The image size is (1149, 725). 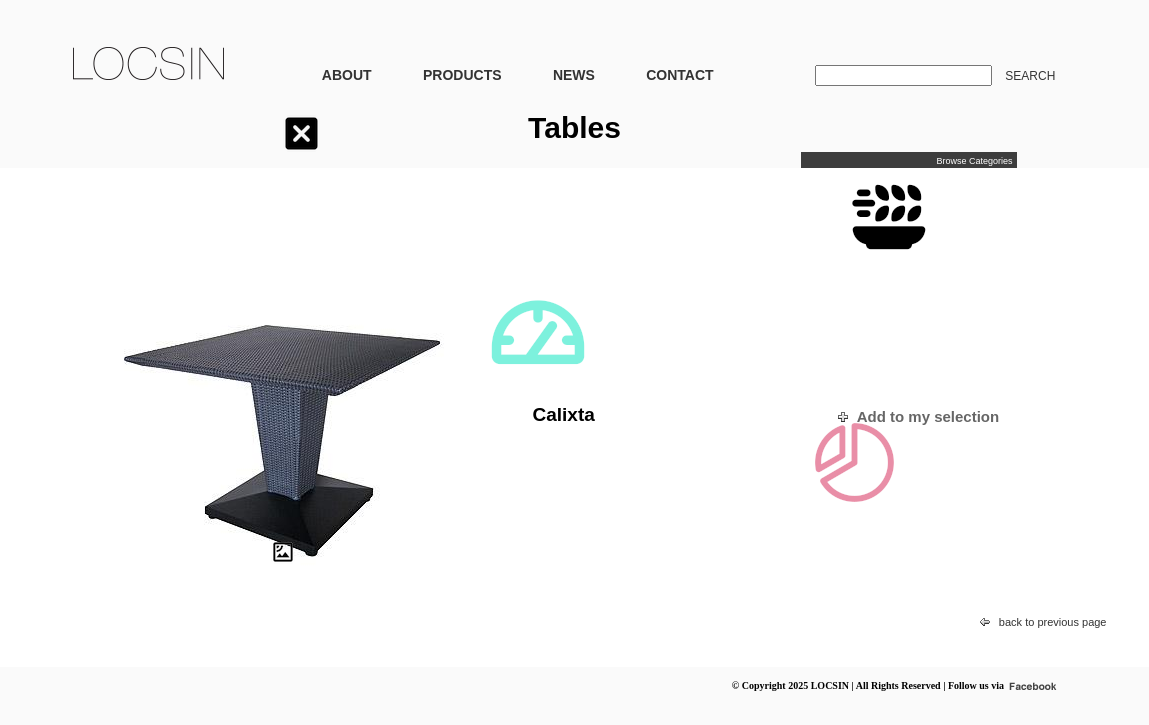 What do you see at coordinates (854, 462) in the screenshot?
I see `view analytics or statistics breakdown` at bounding box center [854, 462].